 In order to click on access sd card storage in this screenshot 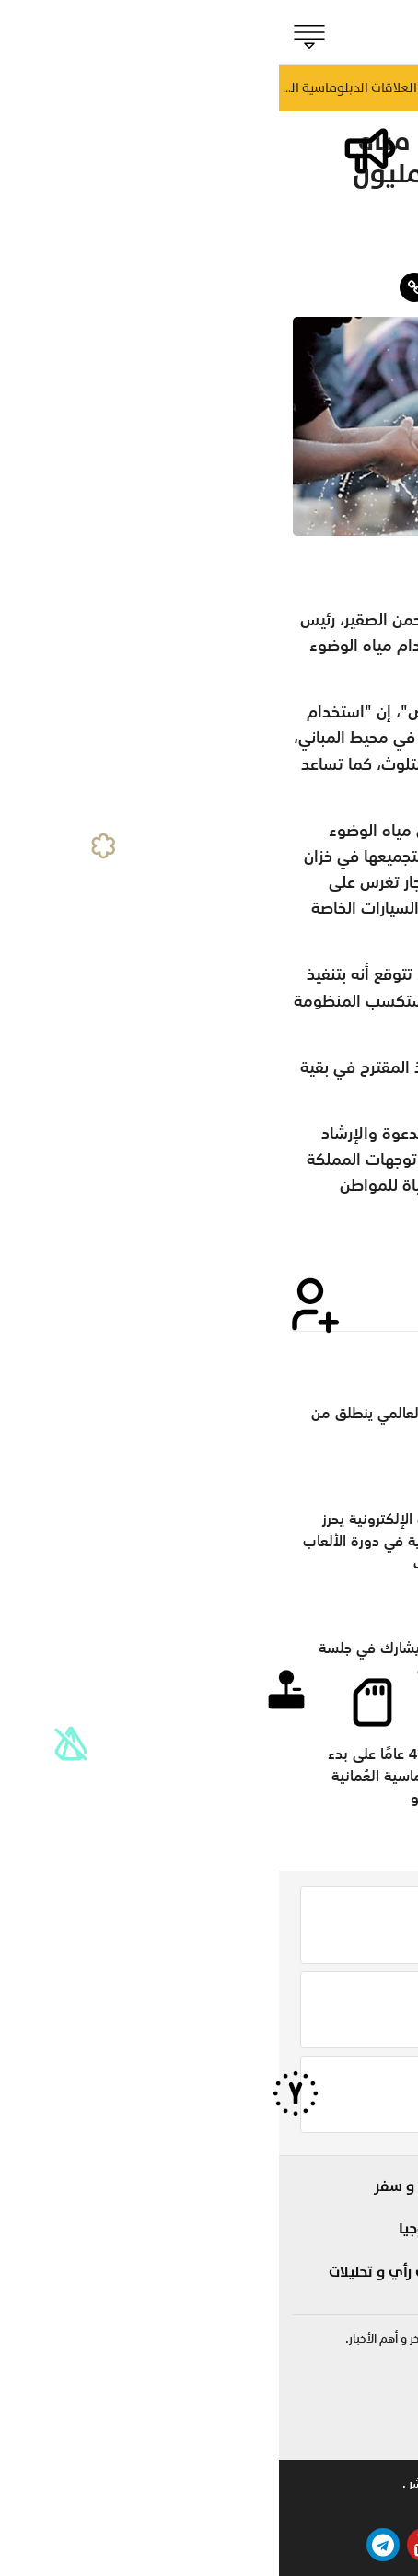, I will do `click(372, 1702)`.